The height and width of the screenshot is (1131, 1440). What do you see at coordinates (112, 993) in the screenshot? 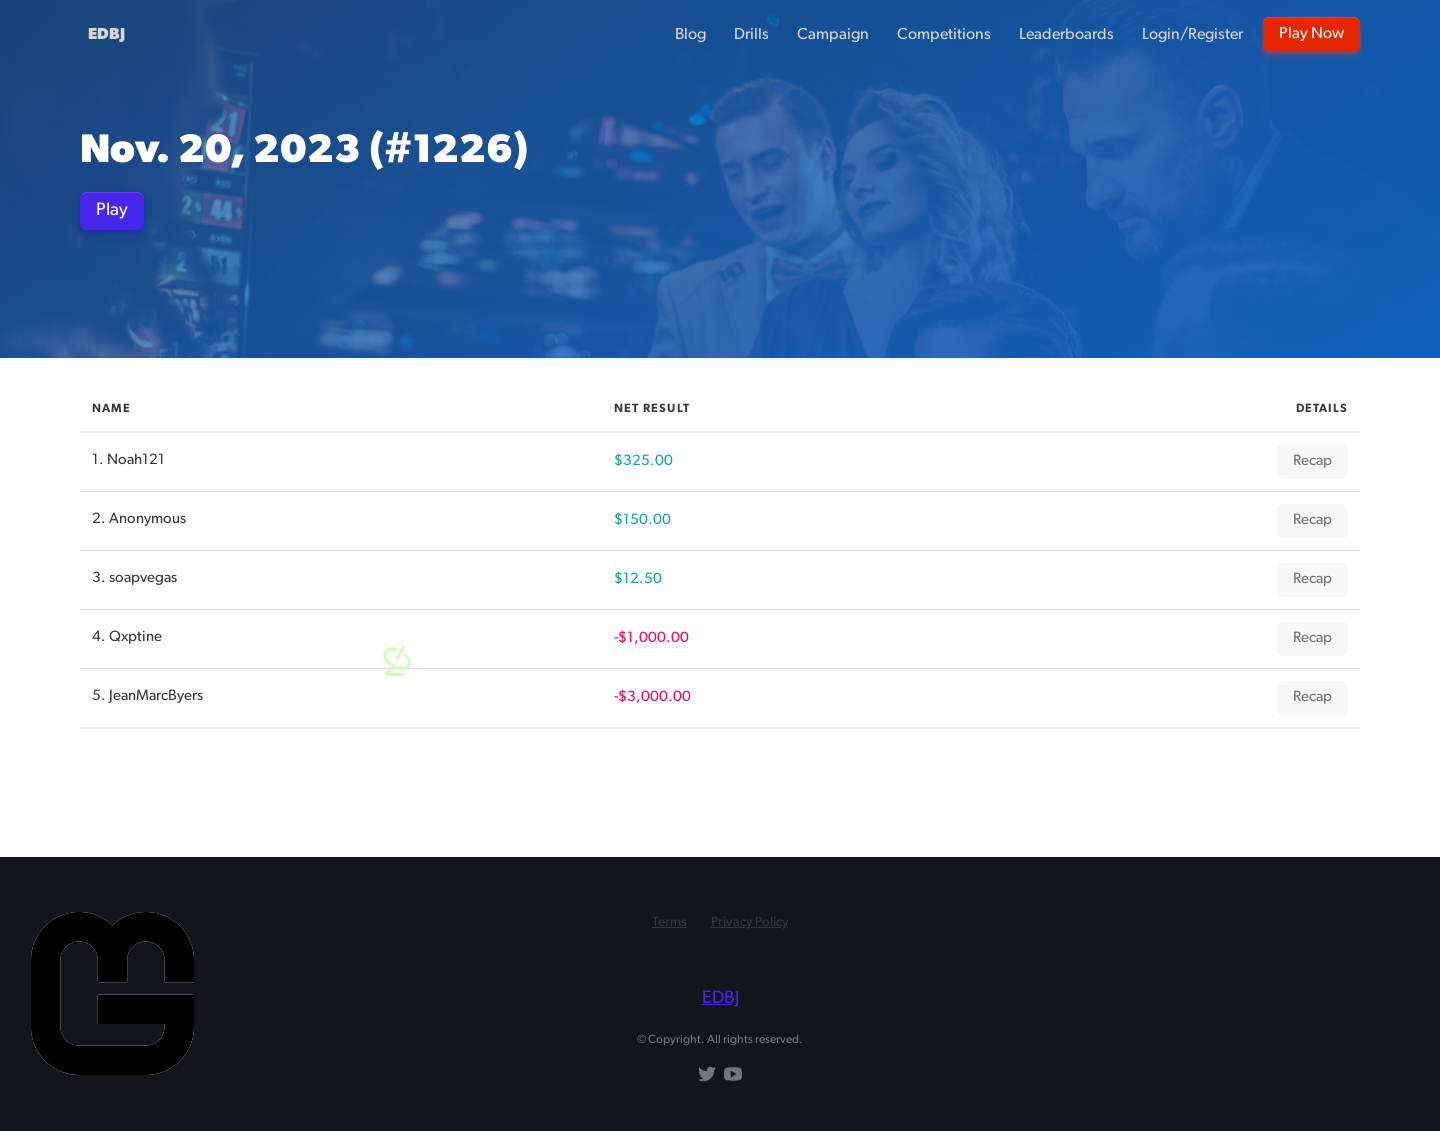
I see `MonoGame framework logo` at bounding box center [112, 993].